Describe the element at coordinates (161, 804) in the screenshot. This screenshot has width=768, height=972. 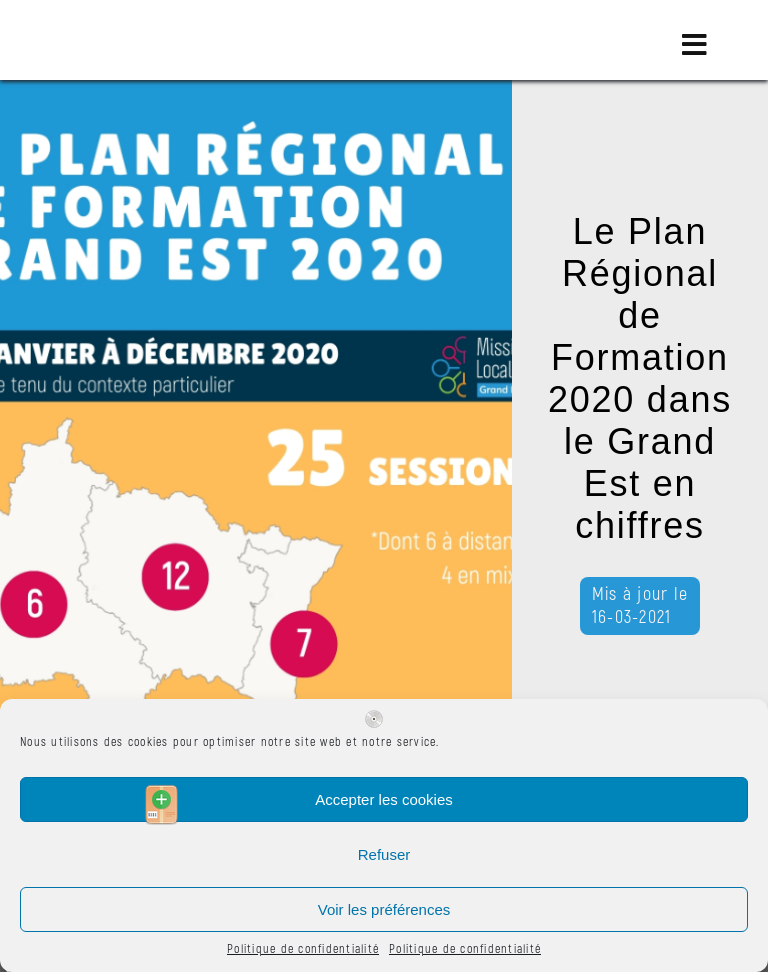
I see `add a new software package` at that location.